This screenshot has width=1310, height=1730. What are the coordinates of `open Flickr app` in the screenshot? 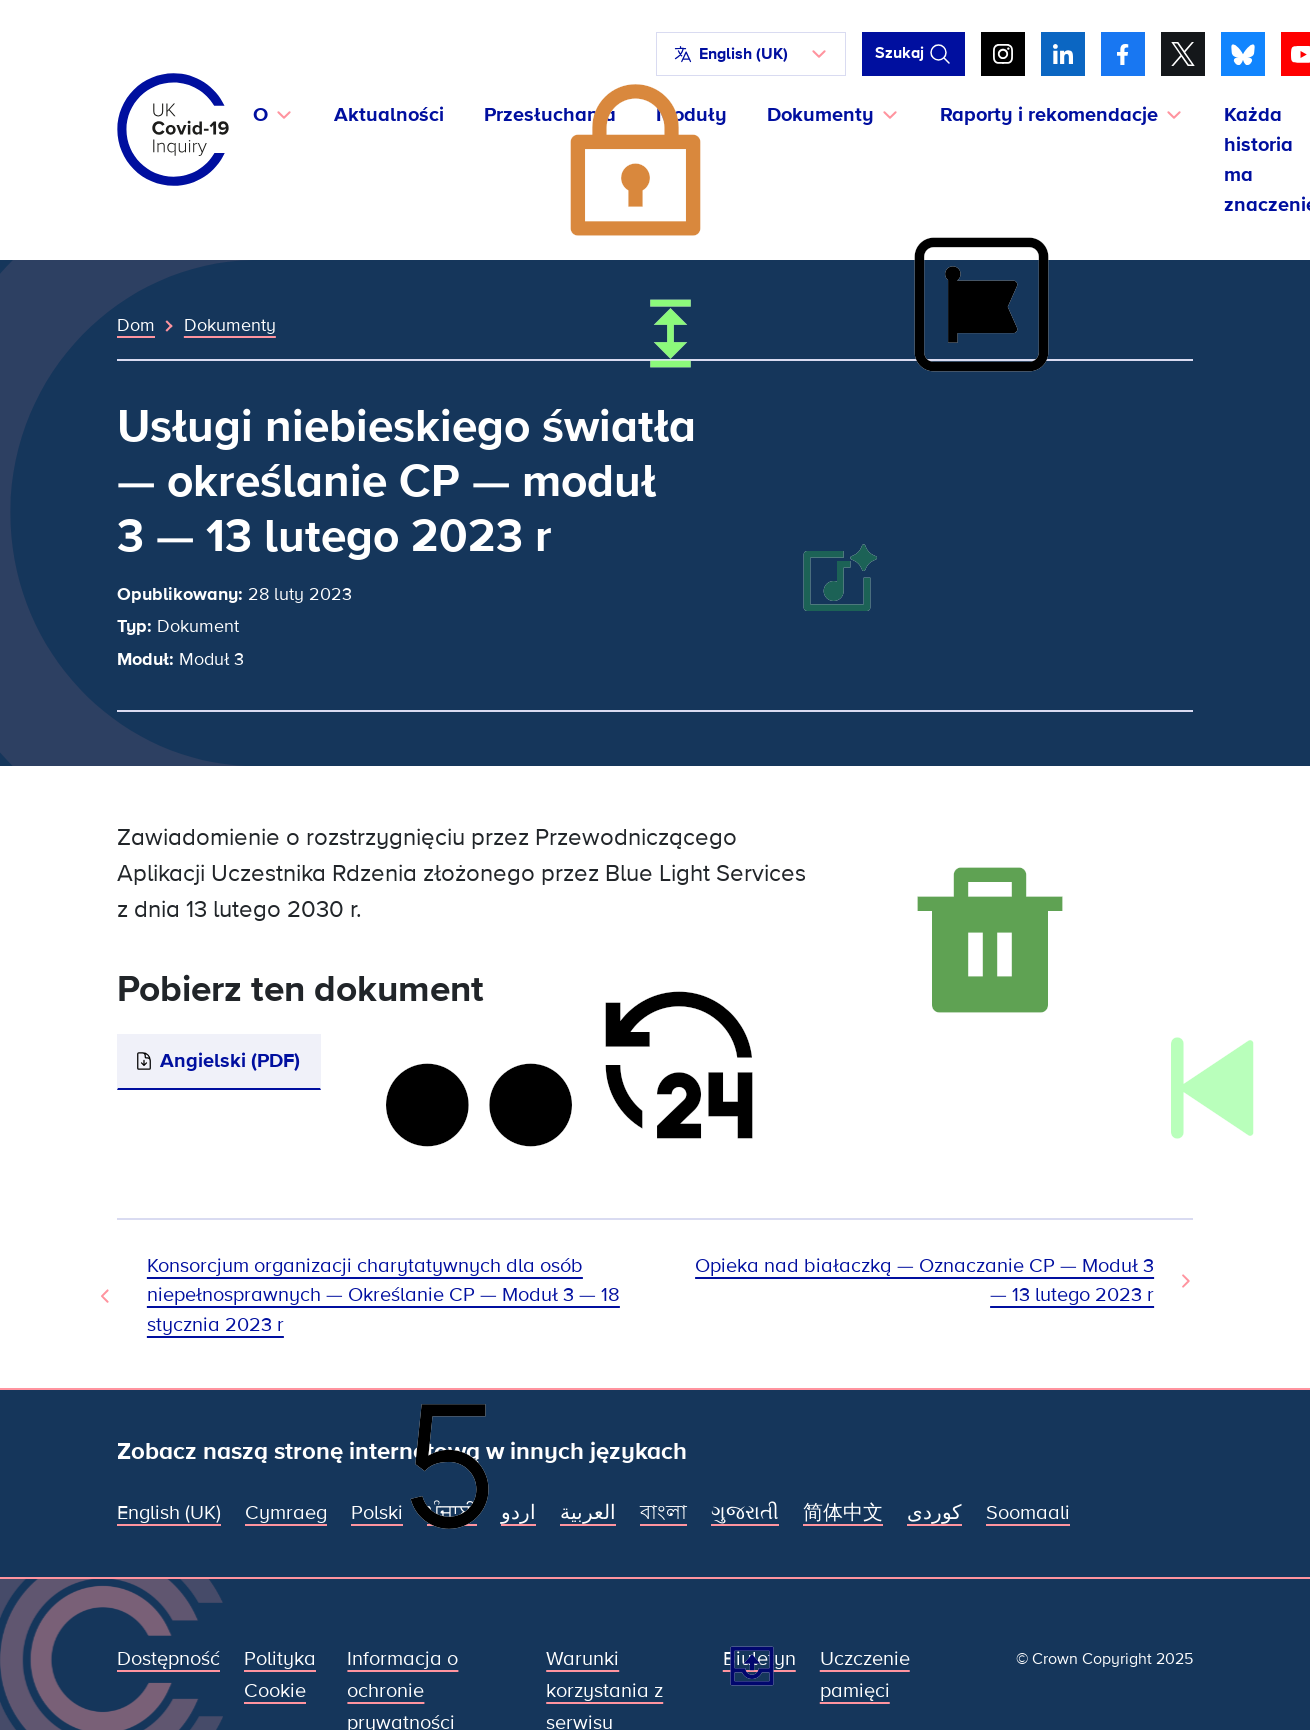 It's located at (479, 1105).